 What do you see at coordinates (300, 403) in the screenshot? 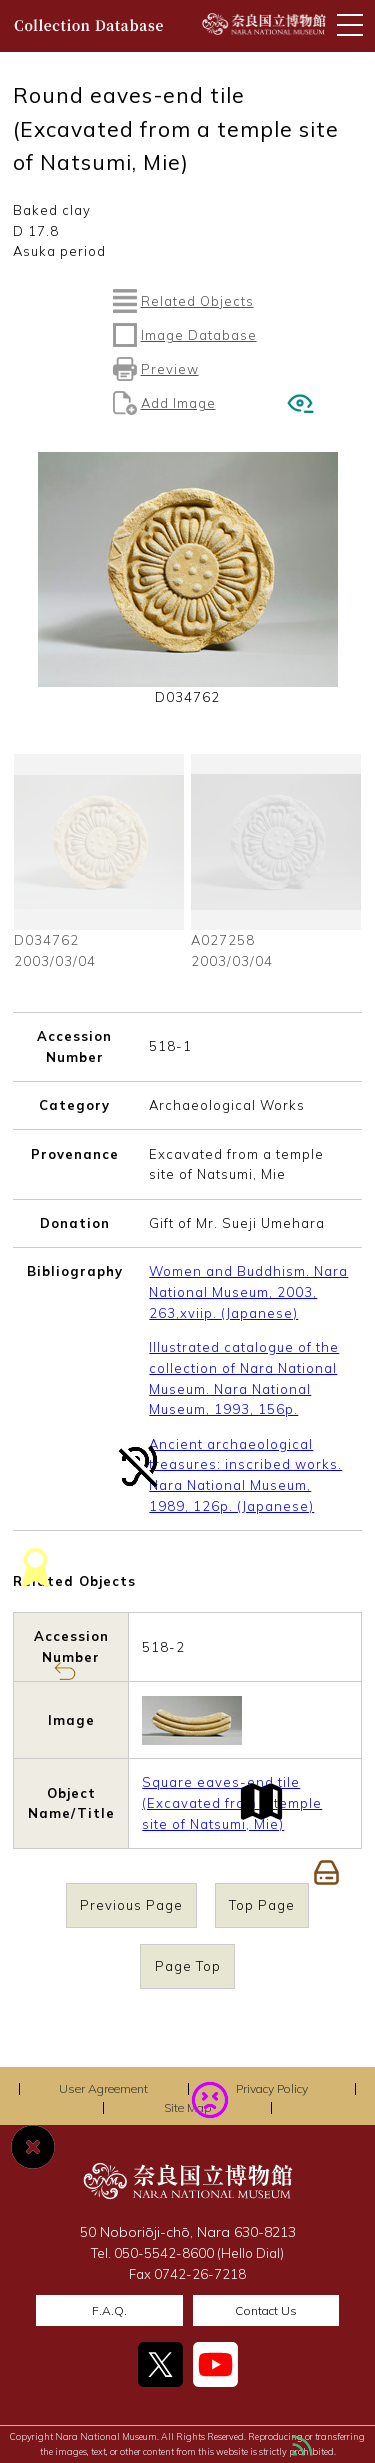
I see `reduce visibility or hide content` at bounding box center [300, 403].